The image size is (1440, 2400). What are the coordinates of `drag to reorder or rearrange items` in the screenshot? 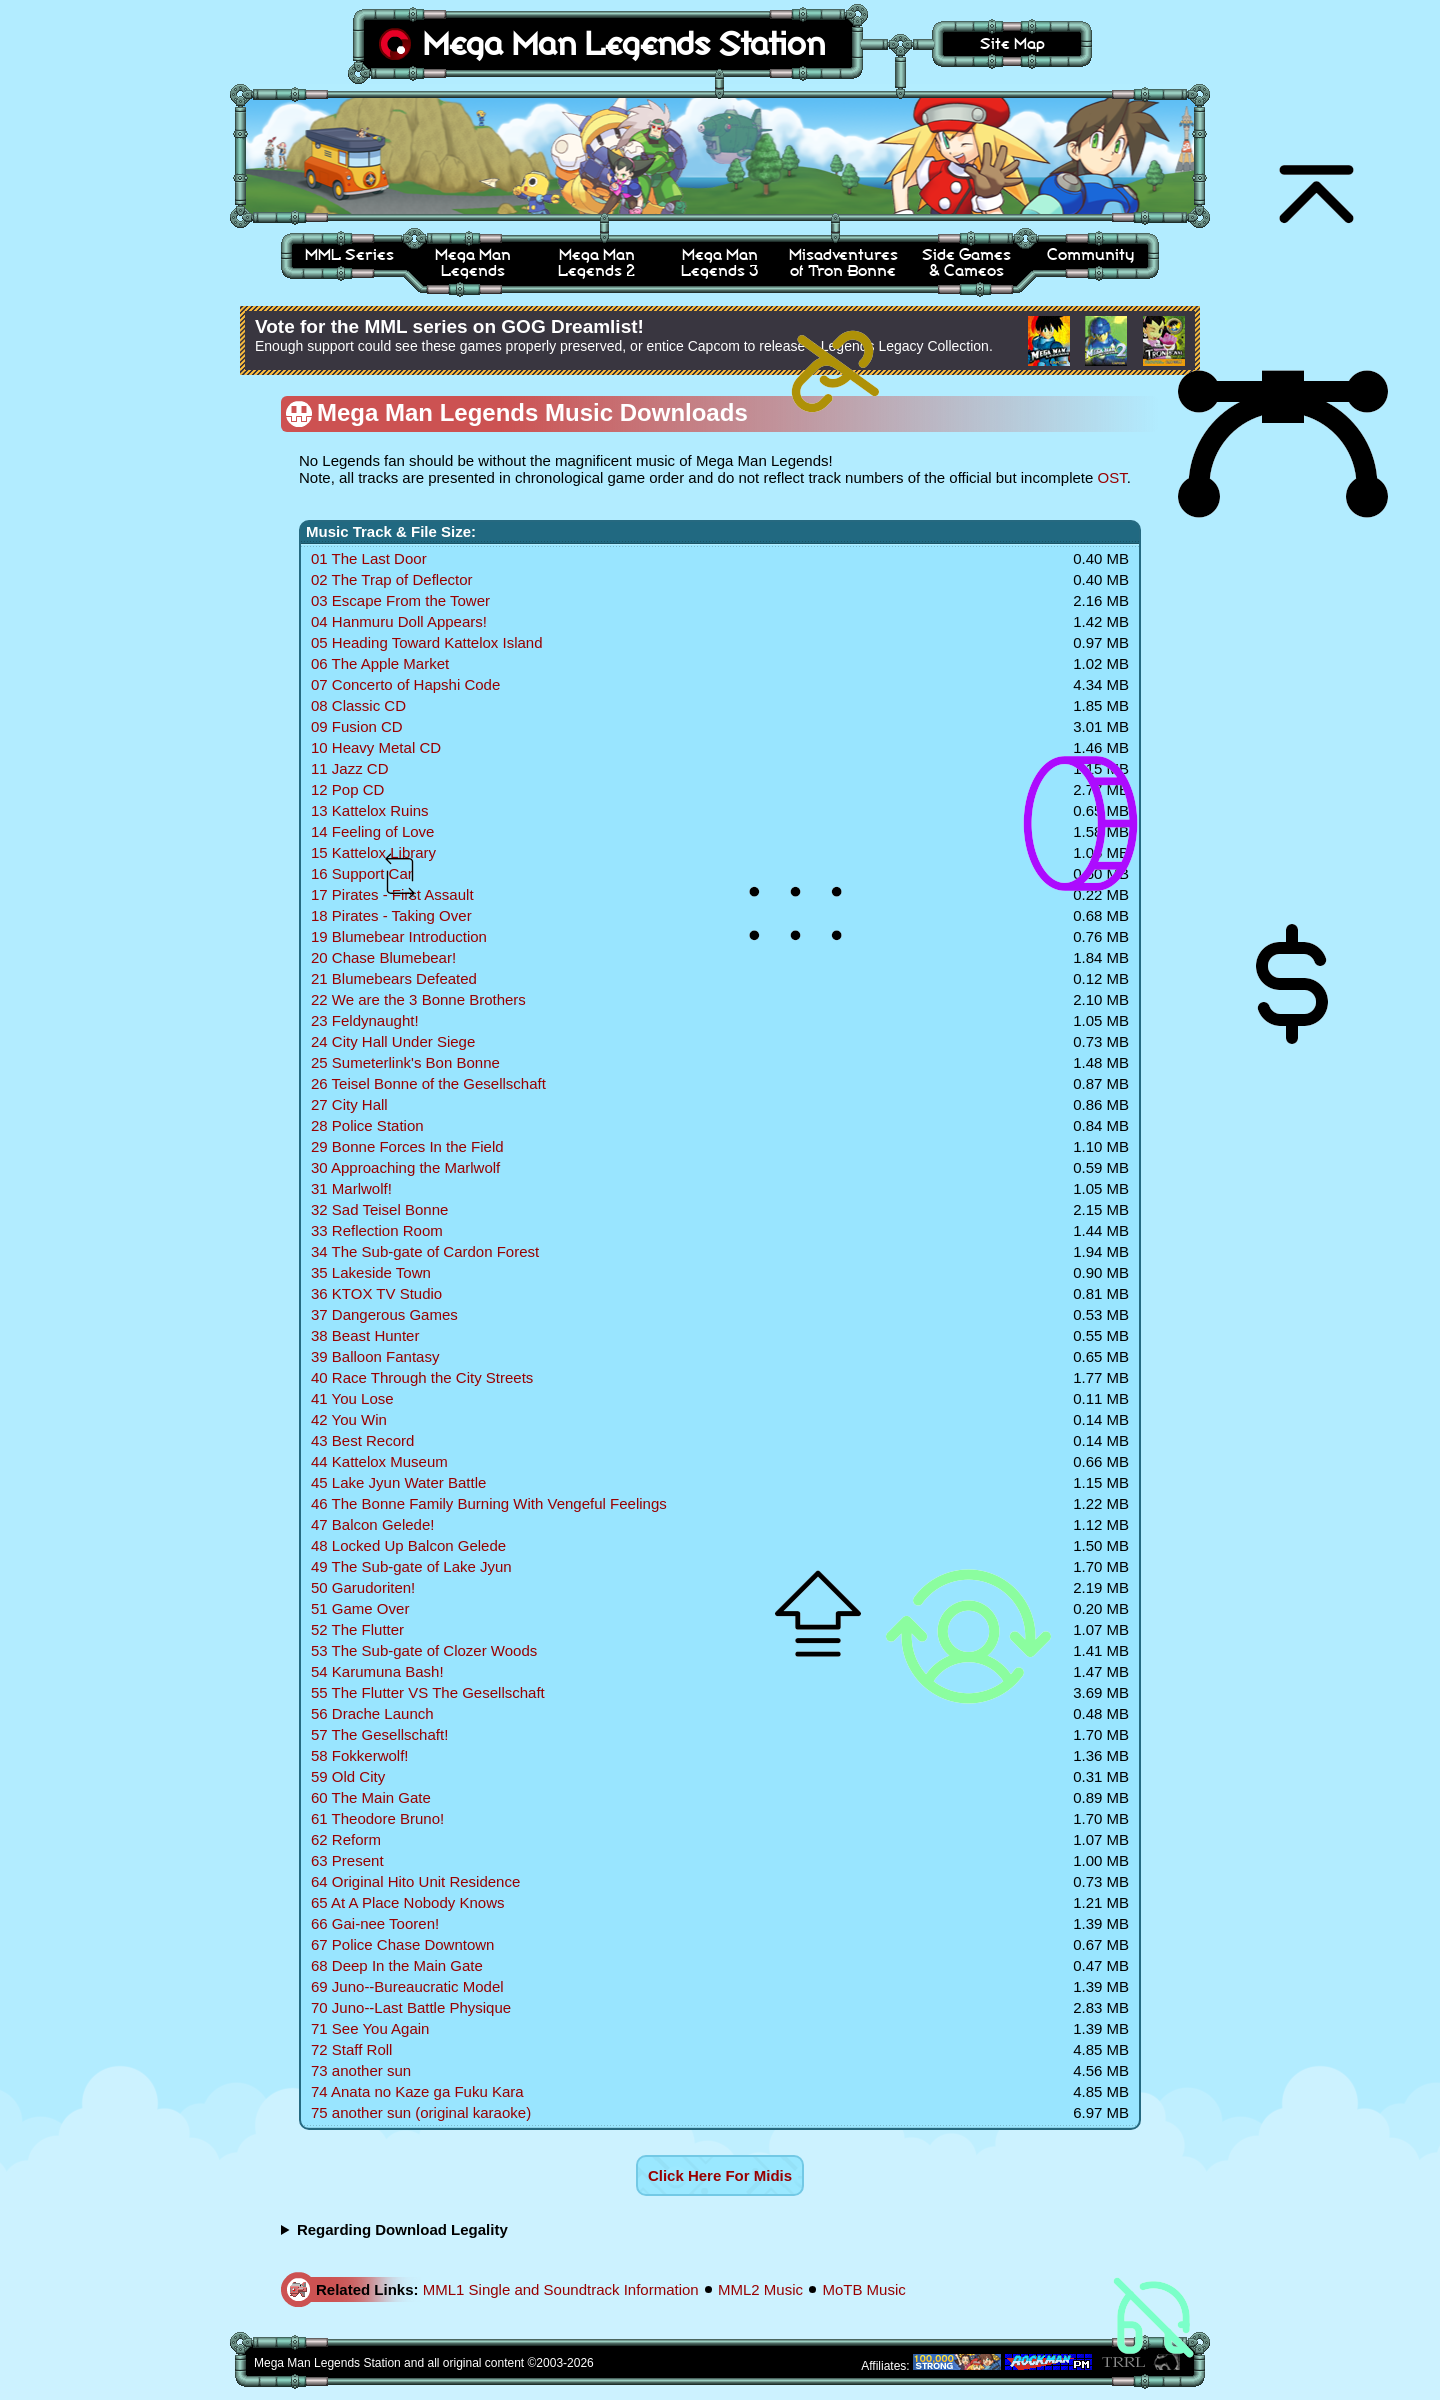 It's located at (795, 913).